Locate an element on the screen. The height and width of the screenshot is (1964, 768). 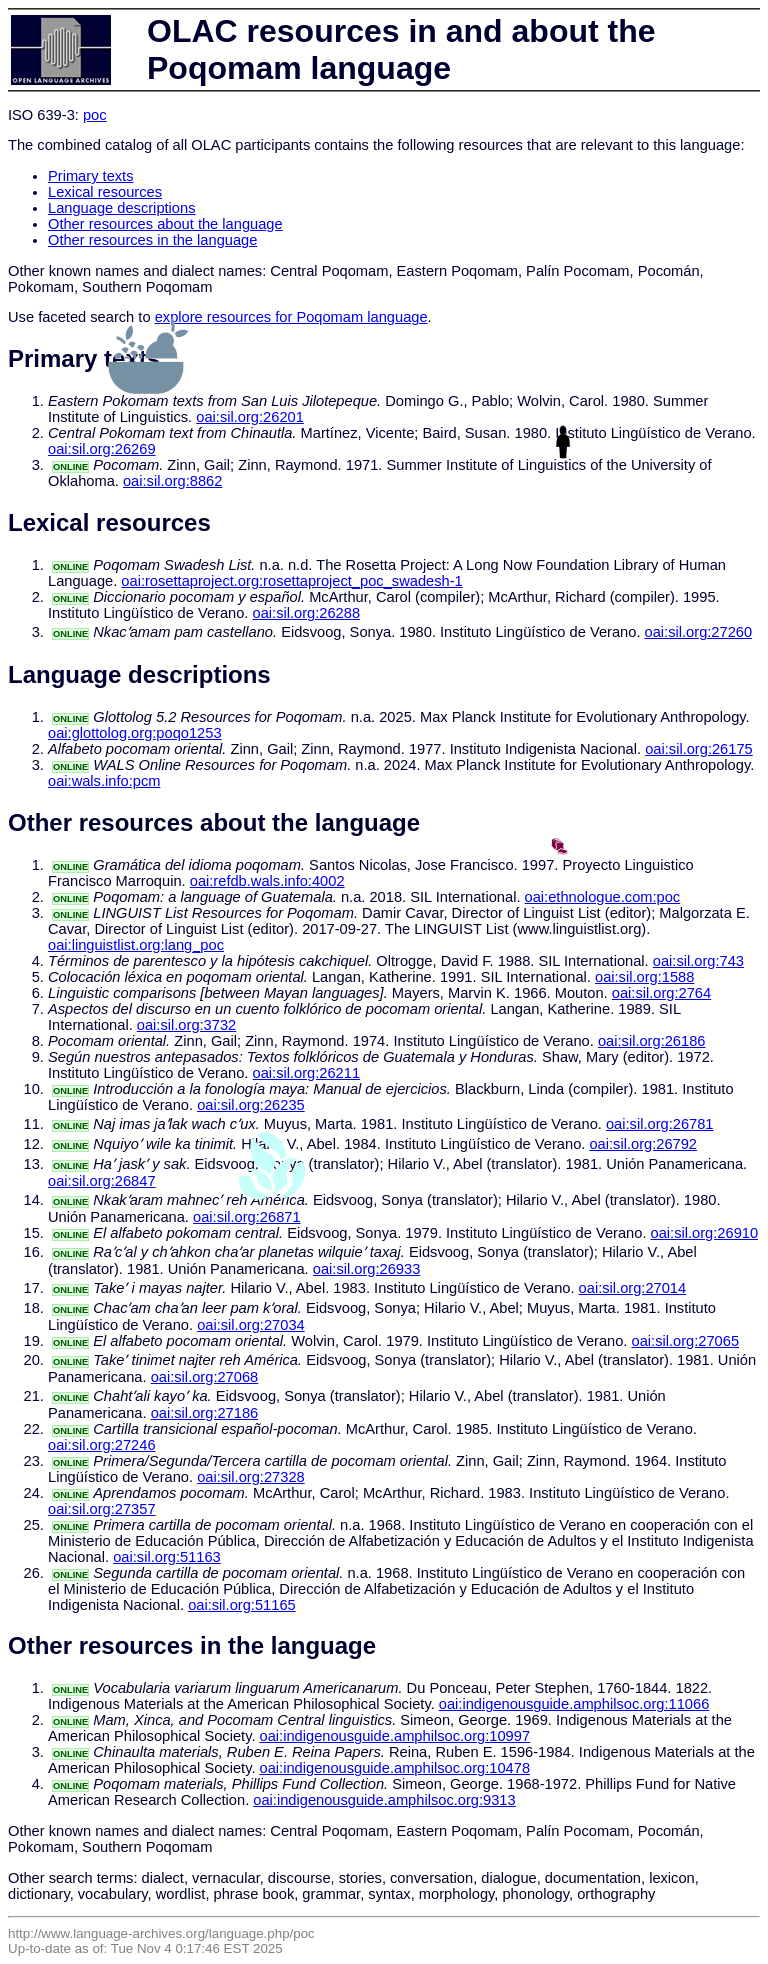
view your profile is located at coordinates (563, 442).